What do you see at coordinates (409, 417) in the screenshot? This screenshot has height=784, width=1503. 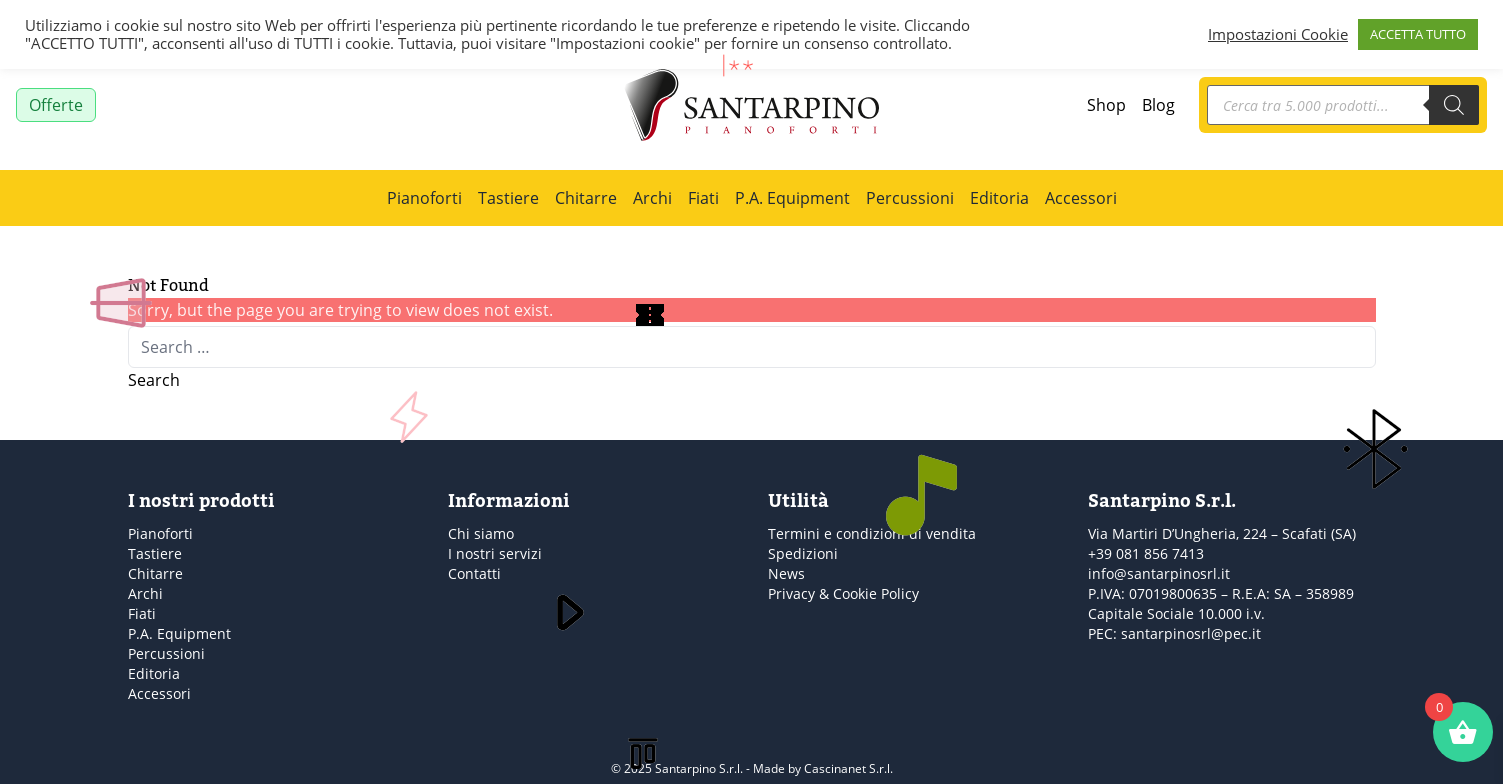 I see `indicates fast or instant action` at bounding box center [409, 417].